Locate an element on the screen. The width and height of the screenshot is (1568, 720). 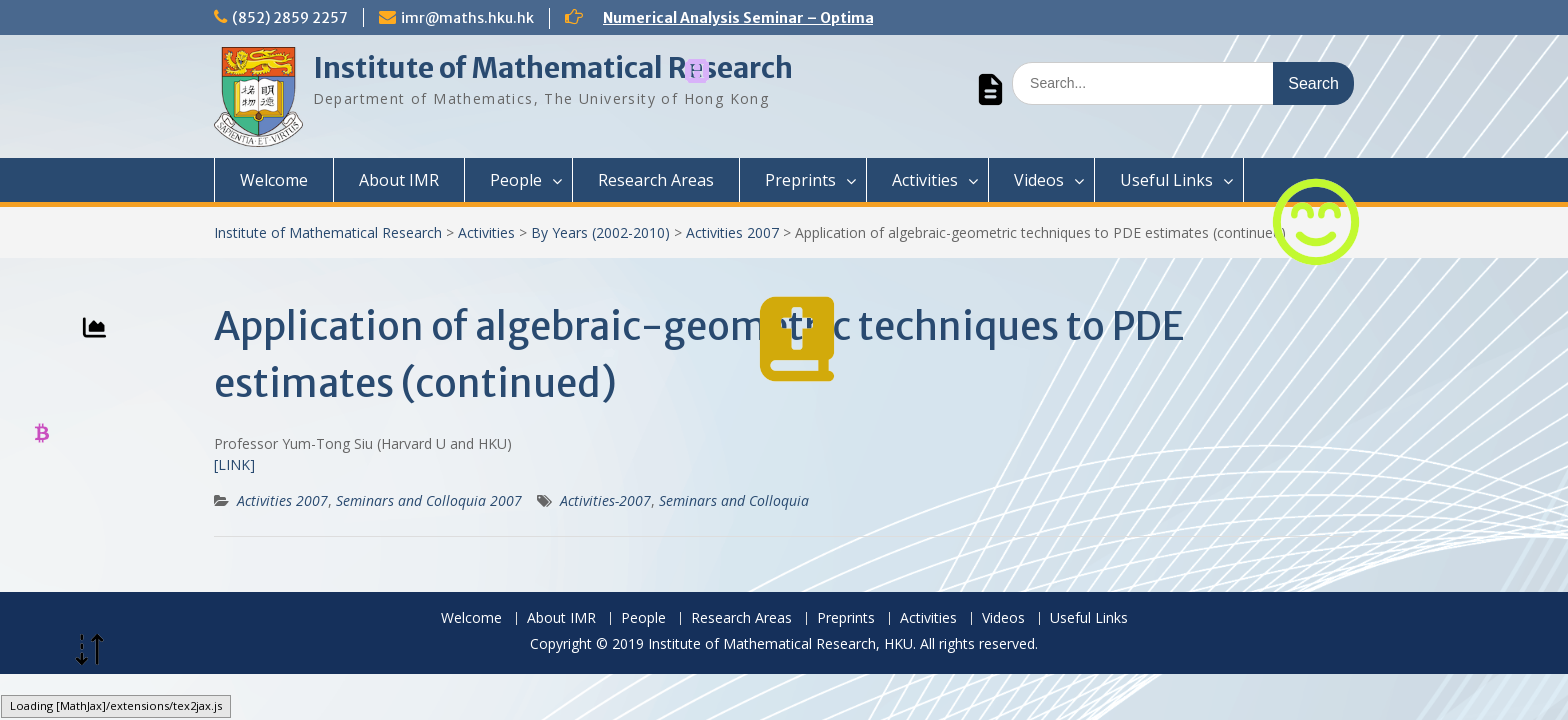
view area chart or graph data is located at coordinates (94, 327).